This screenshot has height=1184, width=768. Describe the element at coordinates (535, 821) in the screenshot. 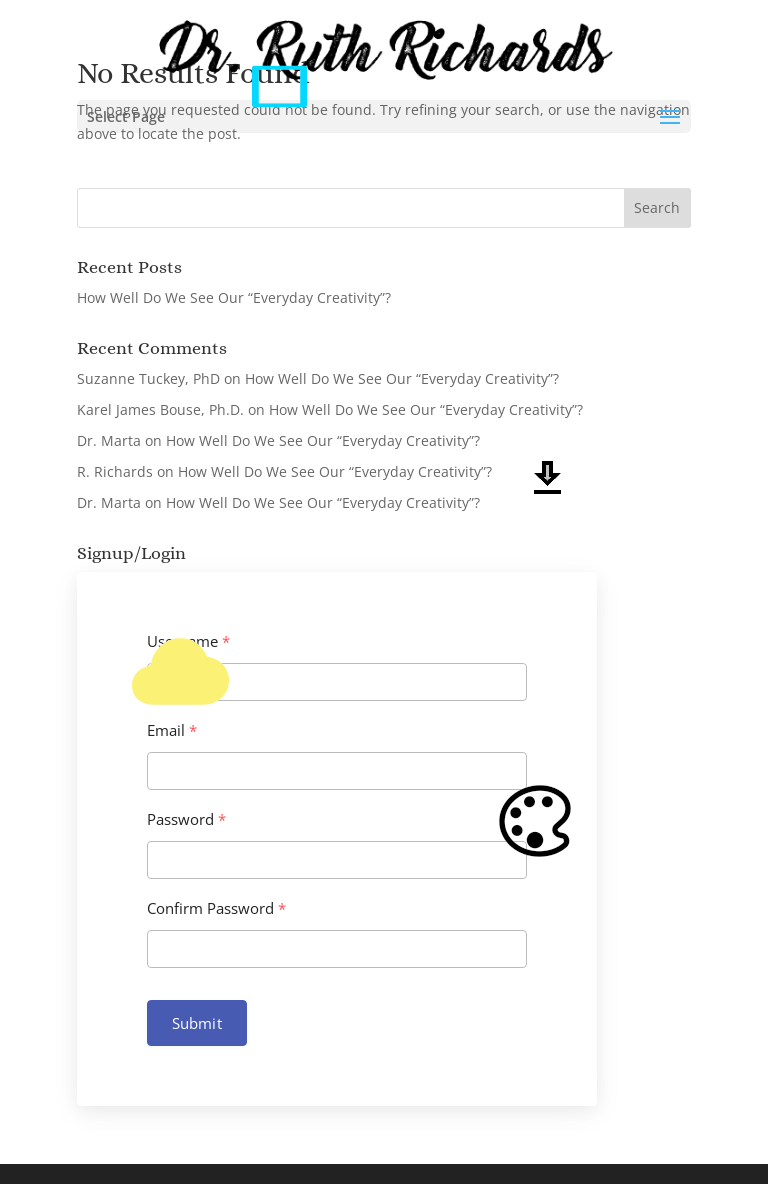

I see `customize color or theme settings` at that location.